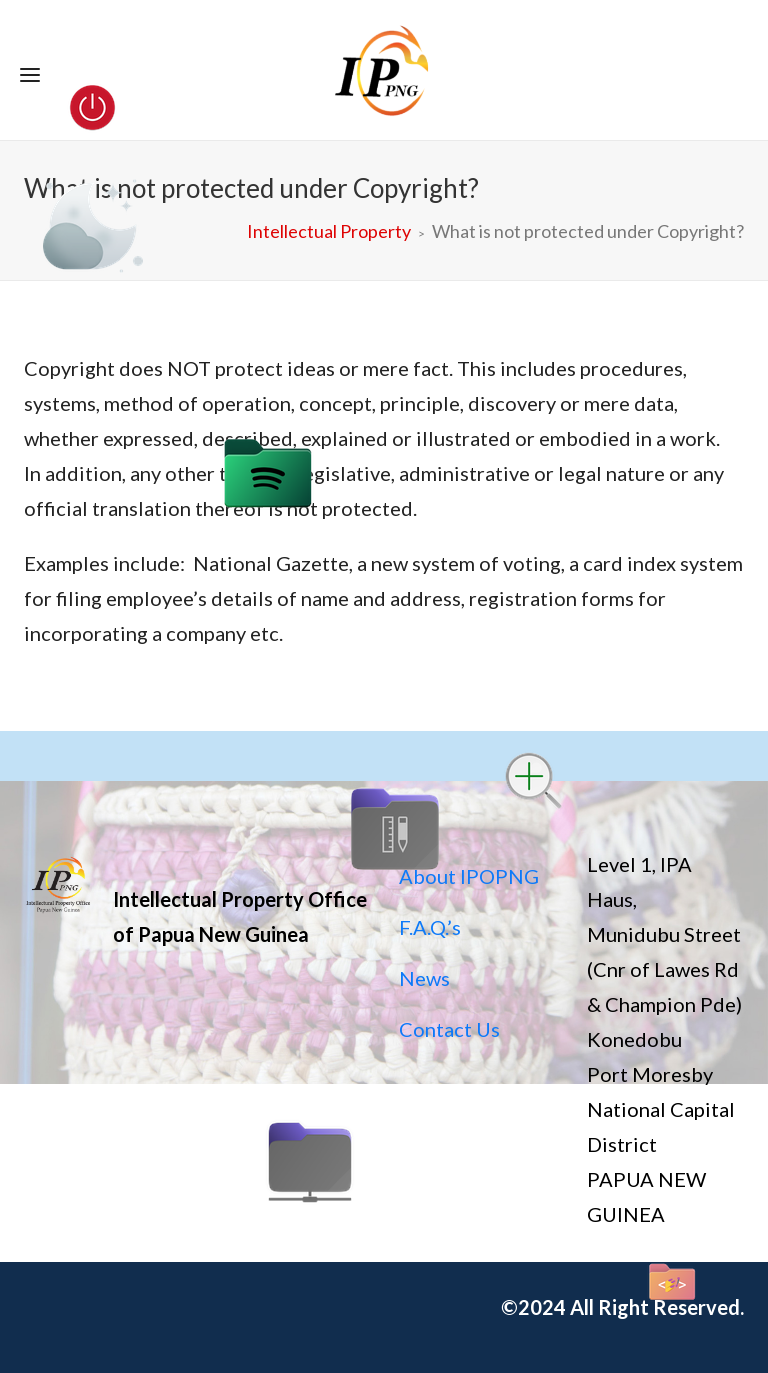 The image size is (768, 1373). Describe the element at coordinates (310, 1161) in the screenshot. I see `access a remote or network folder` at that location.